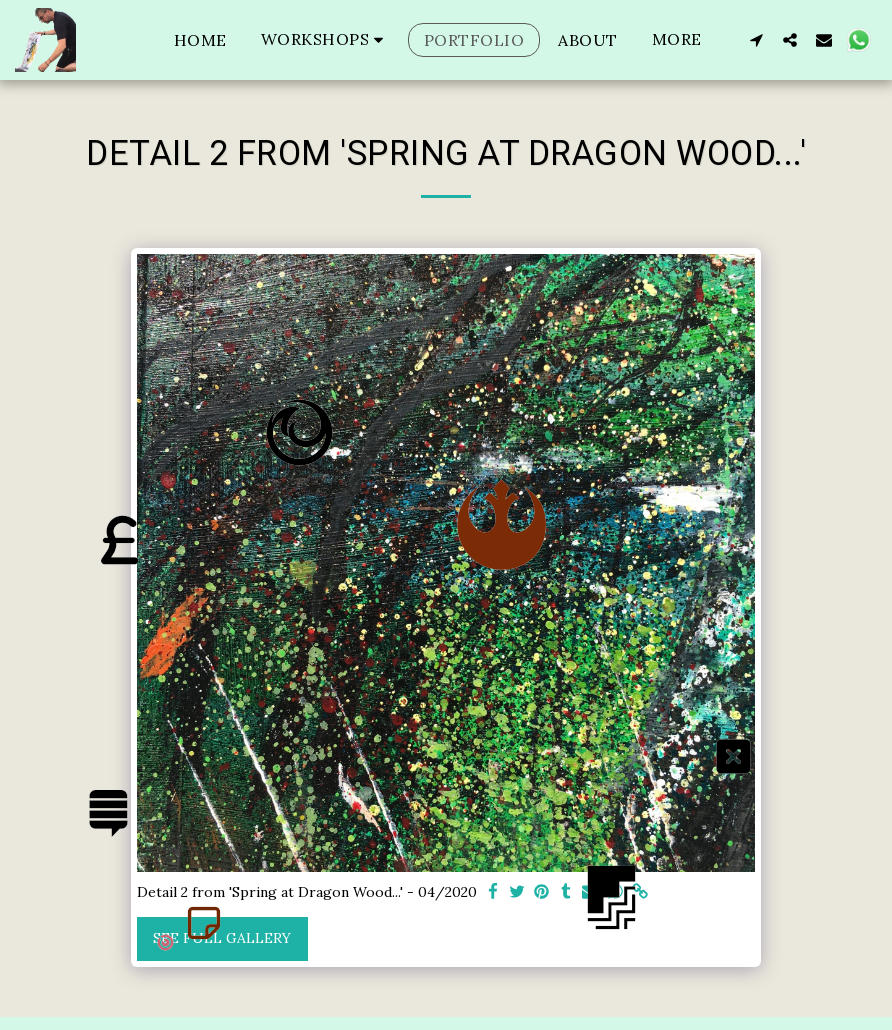 The image size is (892, 1030). Describe the element at coordinates (501, 524) in the screenshot. I see `Star Wars Rebel Alliance logo` at that location.